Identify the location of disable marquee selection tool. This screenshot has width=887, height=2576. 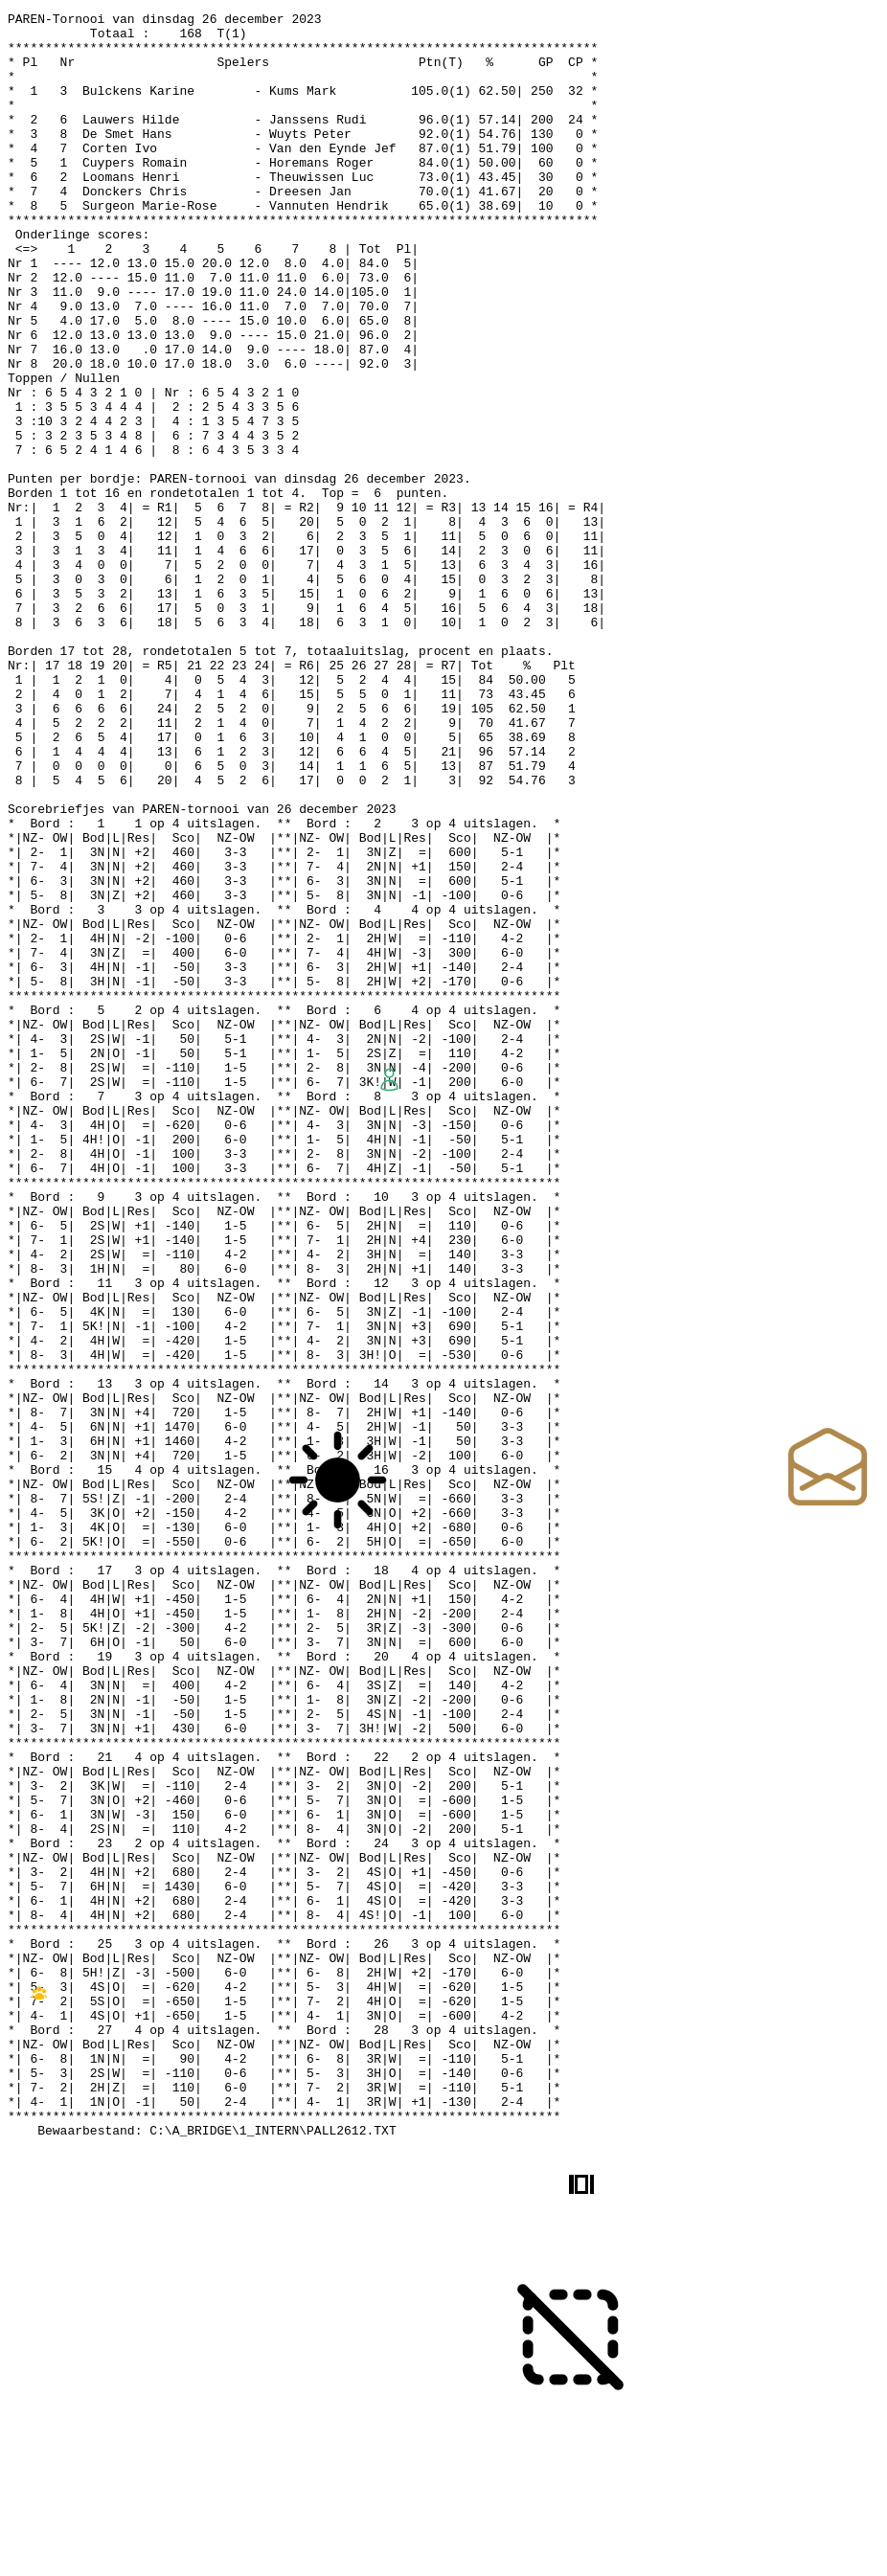
(570, 2337).